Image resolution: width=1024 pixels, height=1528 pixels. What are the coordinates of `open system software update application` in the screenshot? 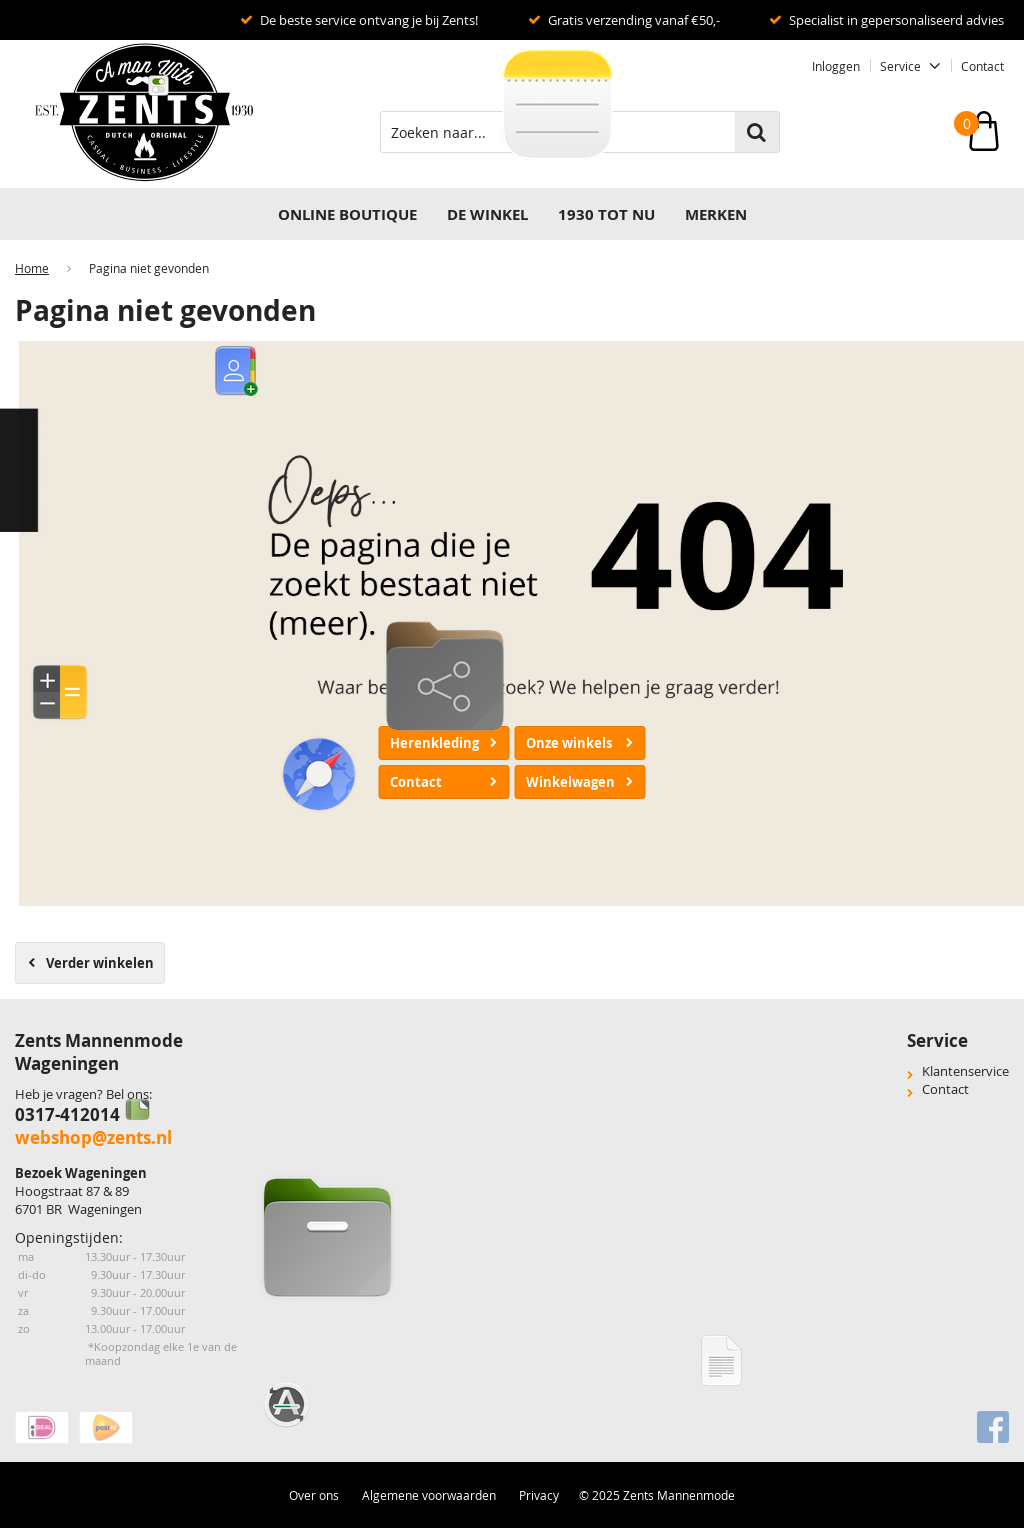 It's located at (286, 1404).